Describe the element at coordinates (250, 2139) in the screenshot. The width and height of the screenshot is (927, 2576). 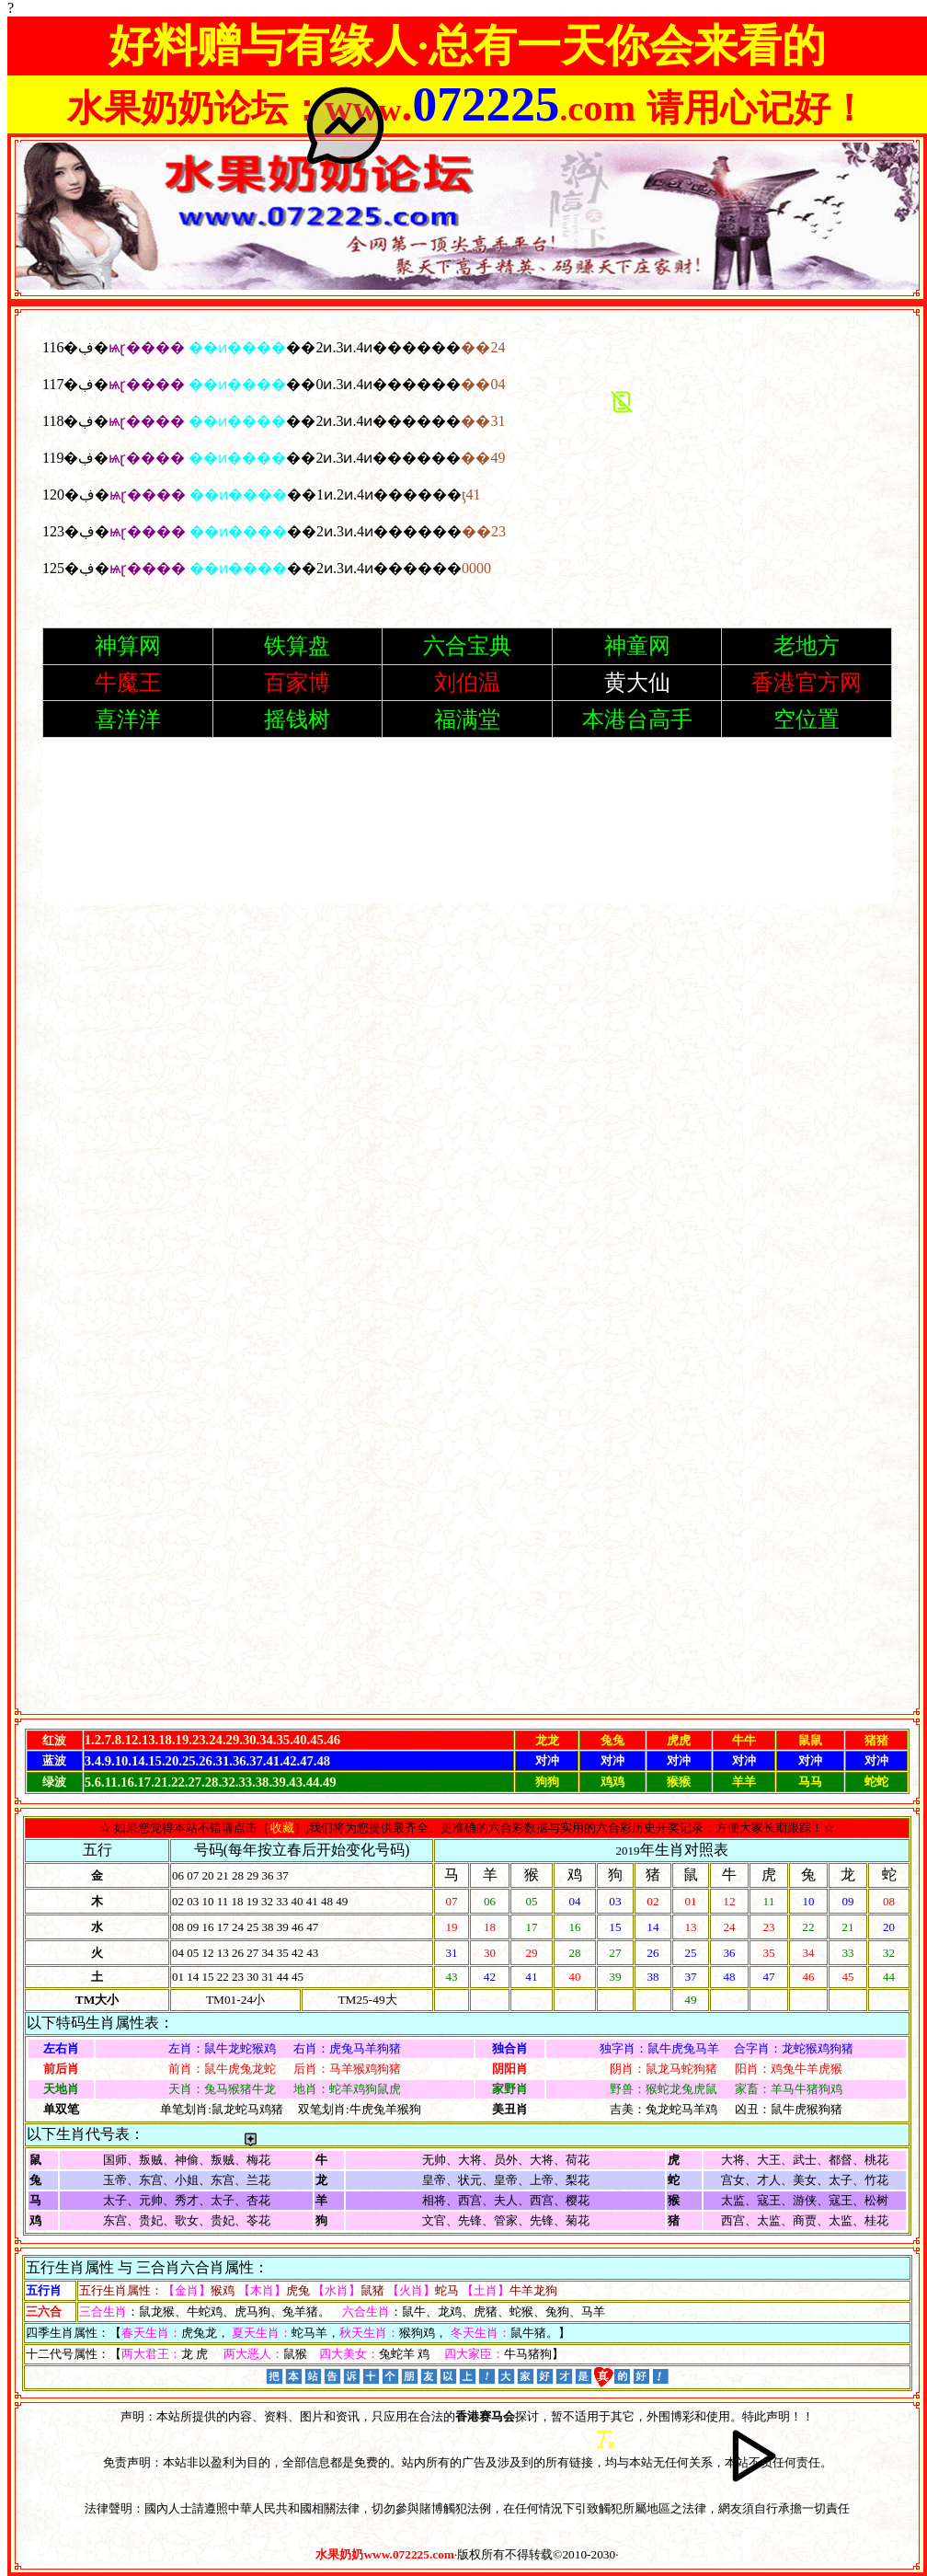
I see `access AI assistant or smart suggestions` at that location.